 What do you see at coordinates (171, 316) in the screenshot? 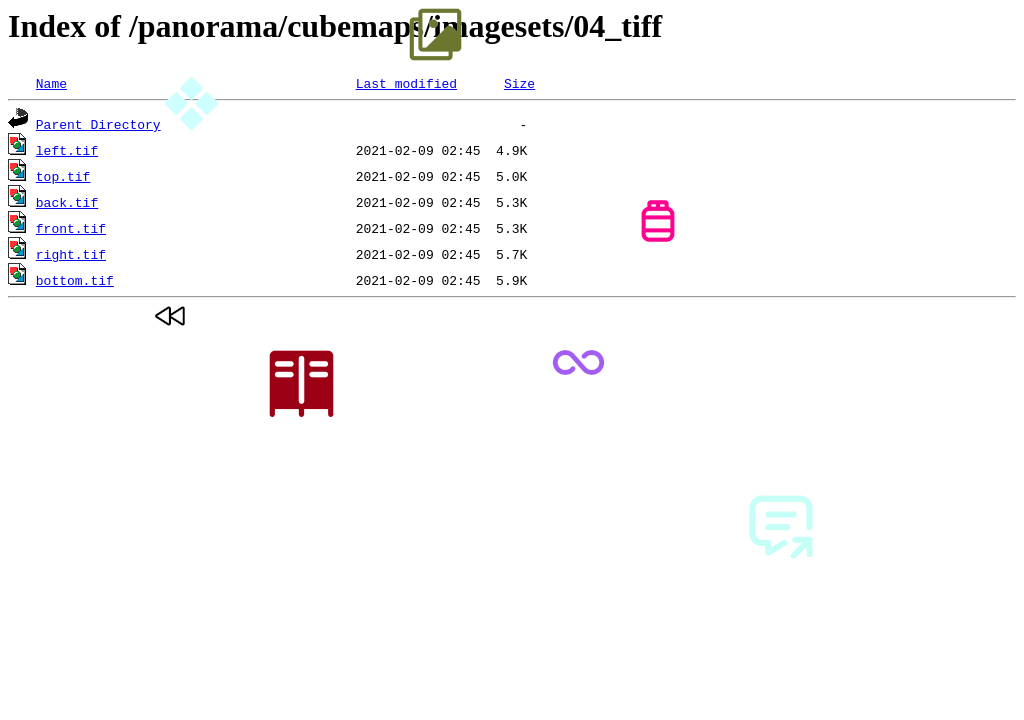
I see `rewind media or skip backward` at bounding box center [171, 316].